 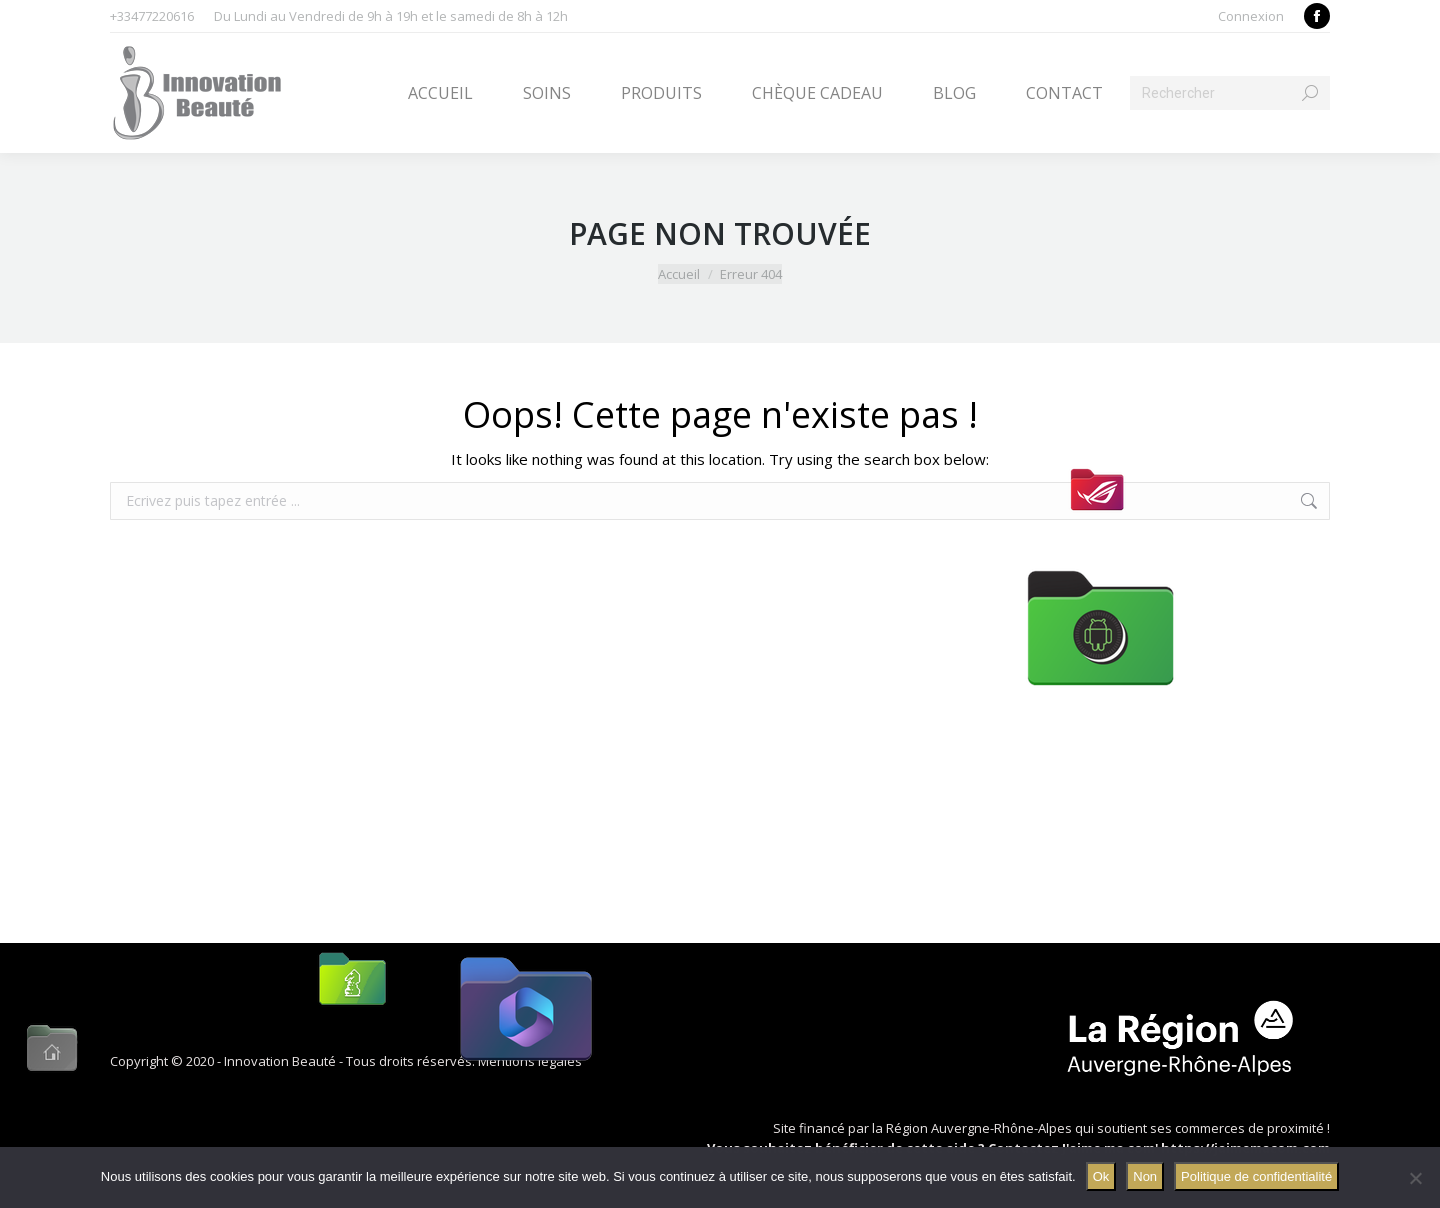 What do you see at coordinates (352, 980) in the screenshot?
I see `open game jolt chess or strategy games folder` at bounding box center [352, 980].